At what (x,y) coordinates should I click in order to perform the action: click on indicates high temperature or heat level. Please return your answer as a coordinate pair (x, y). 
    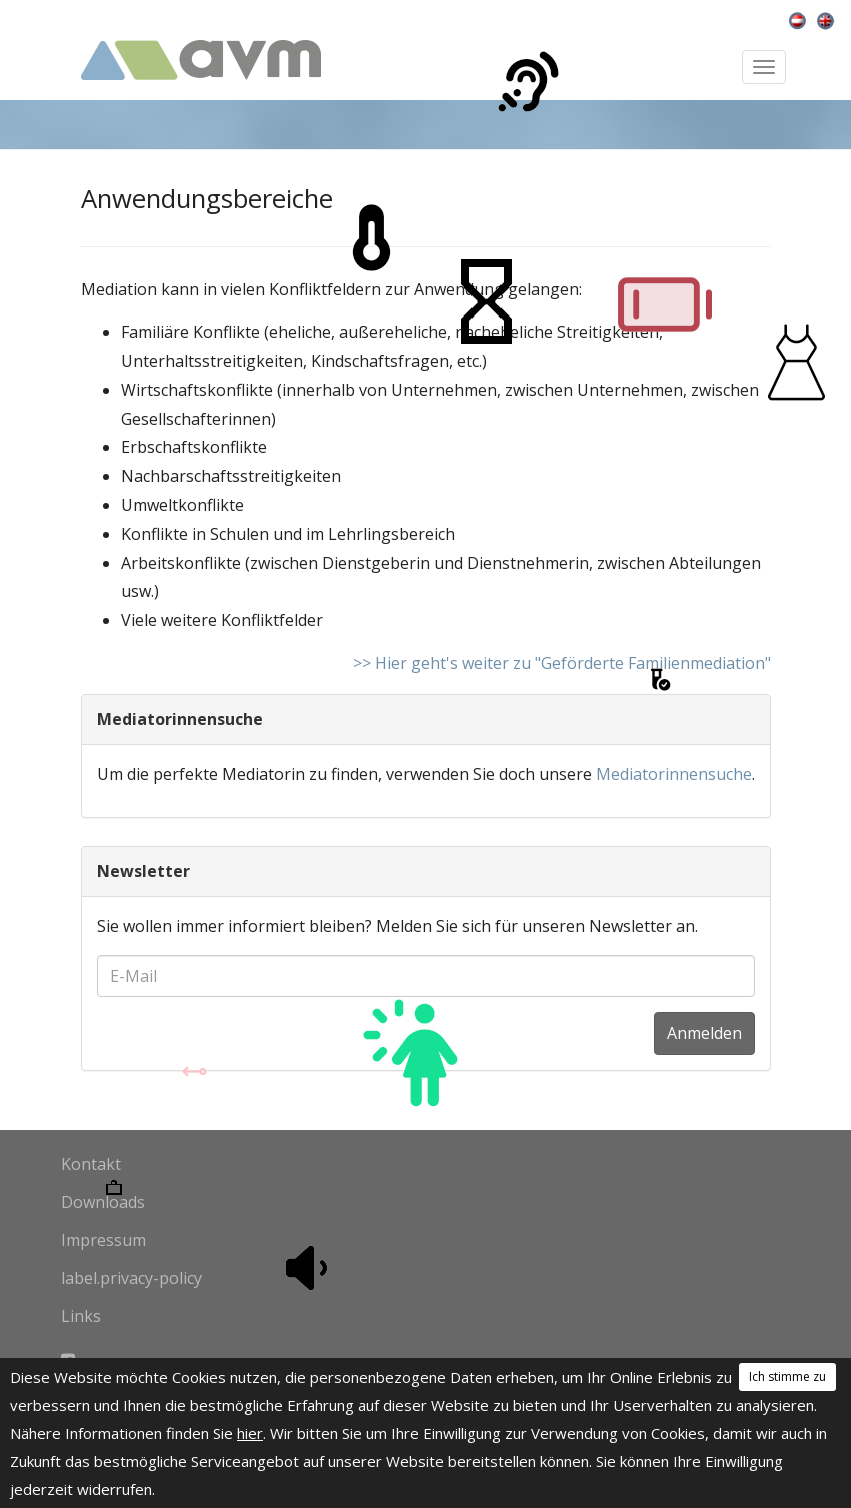
    Looking at the image, I should click on (371, 237).